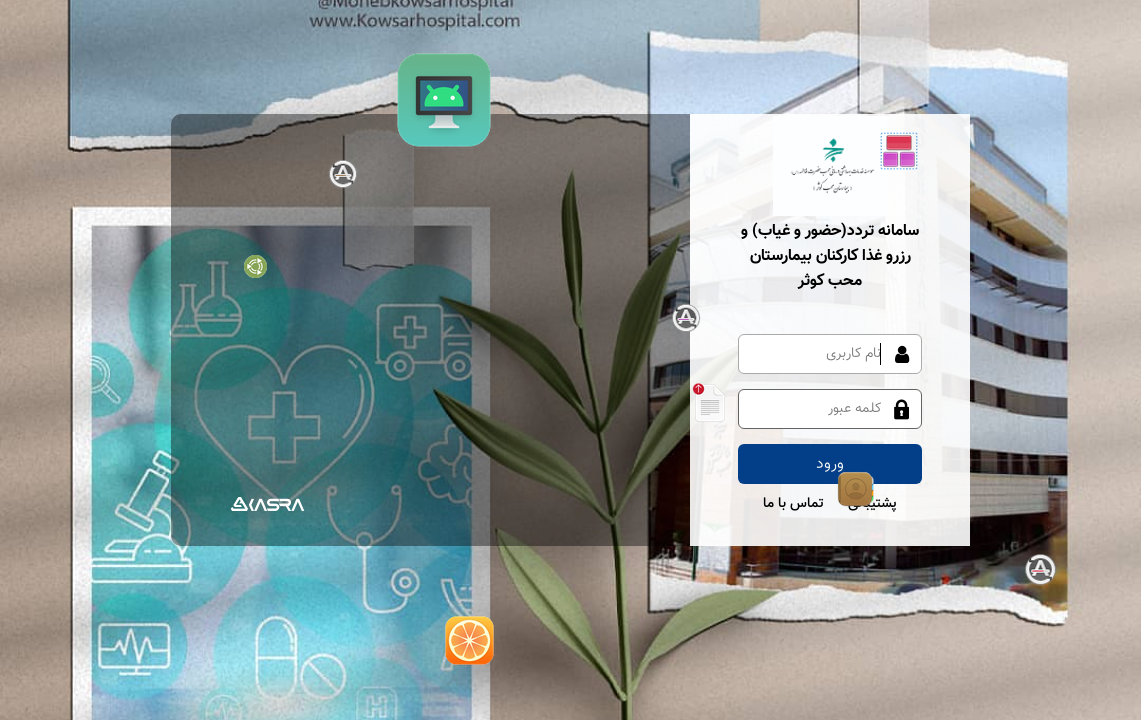  I want to click on launch qtscrcpy to mirror android device to desktop, so click(444, 100).